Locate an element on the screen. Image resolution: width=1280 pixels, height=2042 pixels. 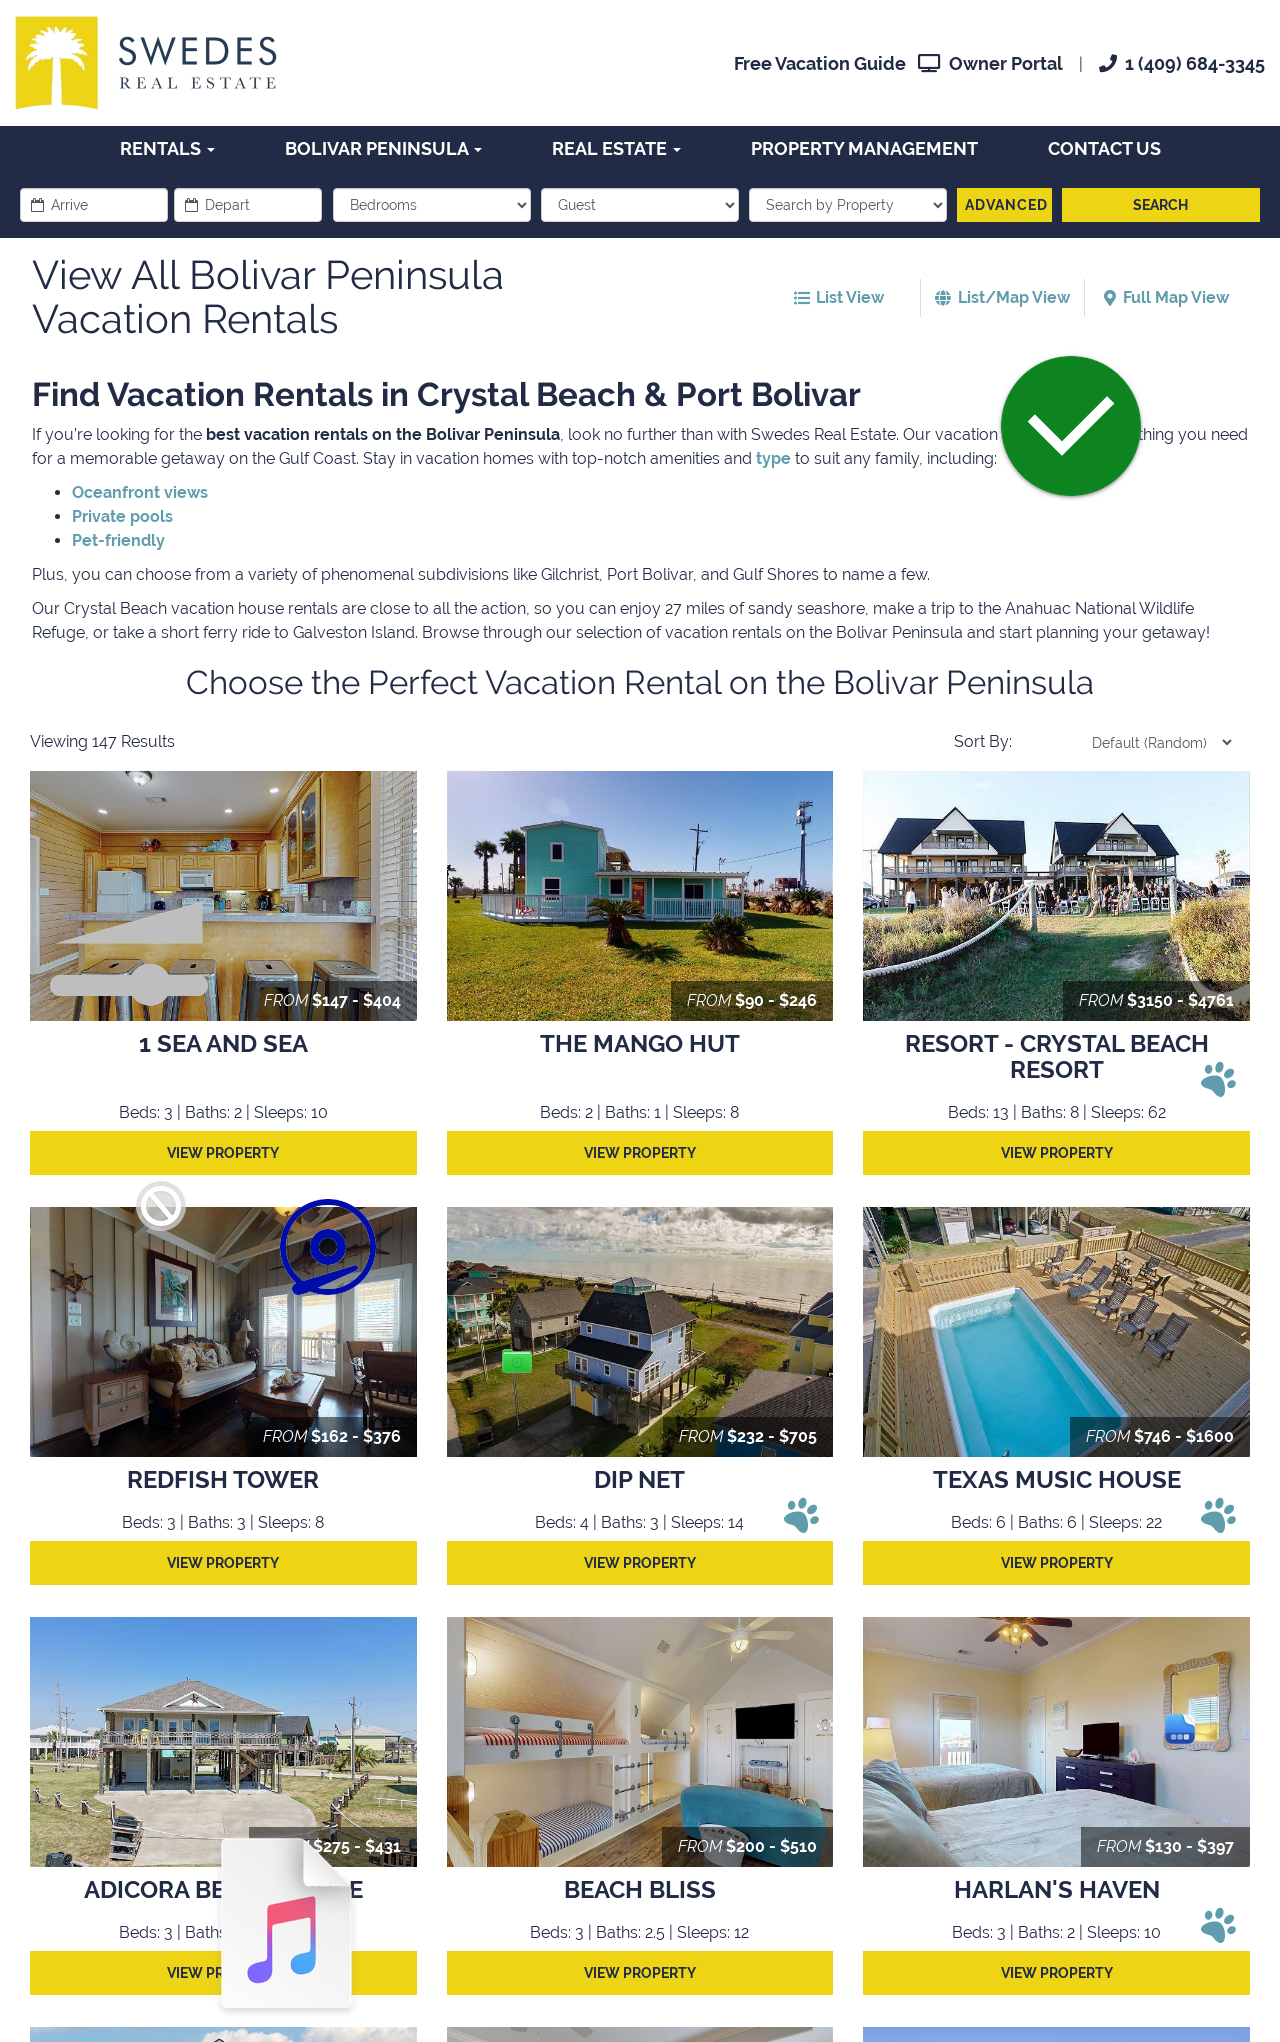
indicates file has been successfully synced and shared is located at coordinates (1071, 426).